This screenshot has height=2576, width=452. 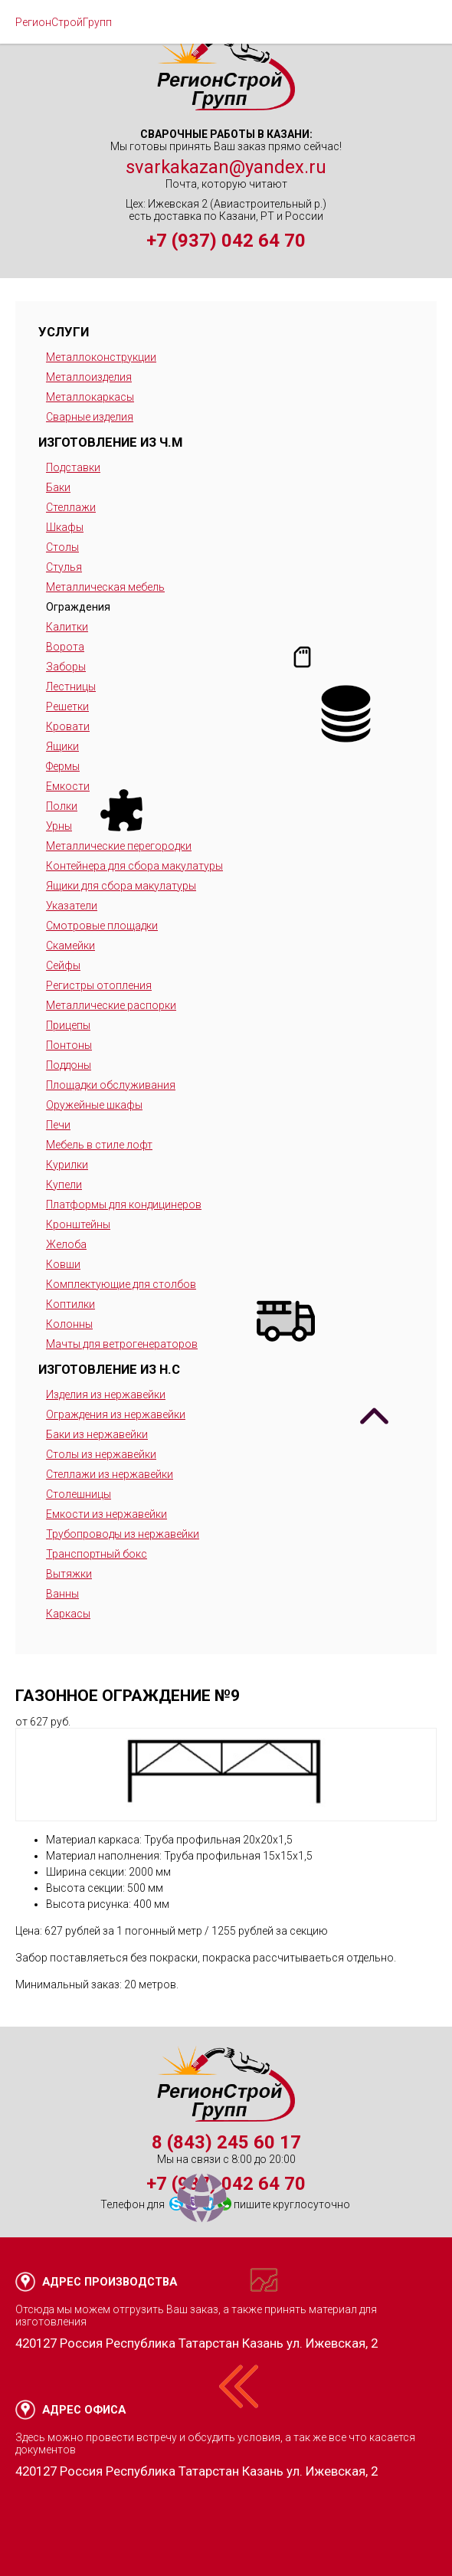 What do you see at coordinates (122, 811) in the screenshot?
I see `access plugins or extensions` at bounding box center [122, 811].